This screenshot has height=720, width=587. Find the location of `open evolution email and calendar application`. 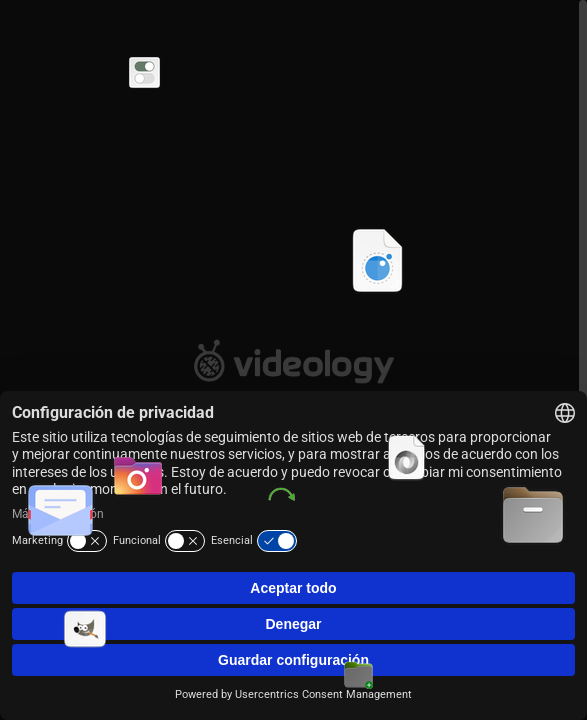

open evolution email and calendar application is located at coordinates (60, 510).